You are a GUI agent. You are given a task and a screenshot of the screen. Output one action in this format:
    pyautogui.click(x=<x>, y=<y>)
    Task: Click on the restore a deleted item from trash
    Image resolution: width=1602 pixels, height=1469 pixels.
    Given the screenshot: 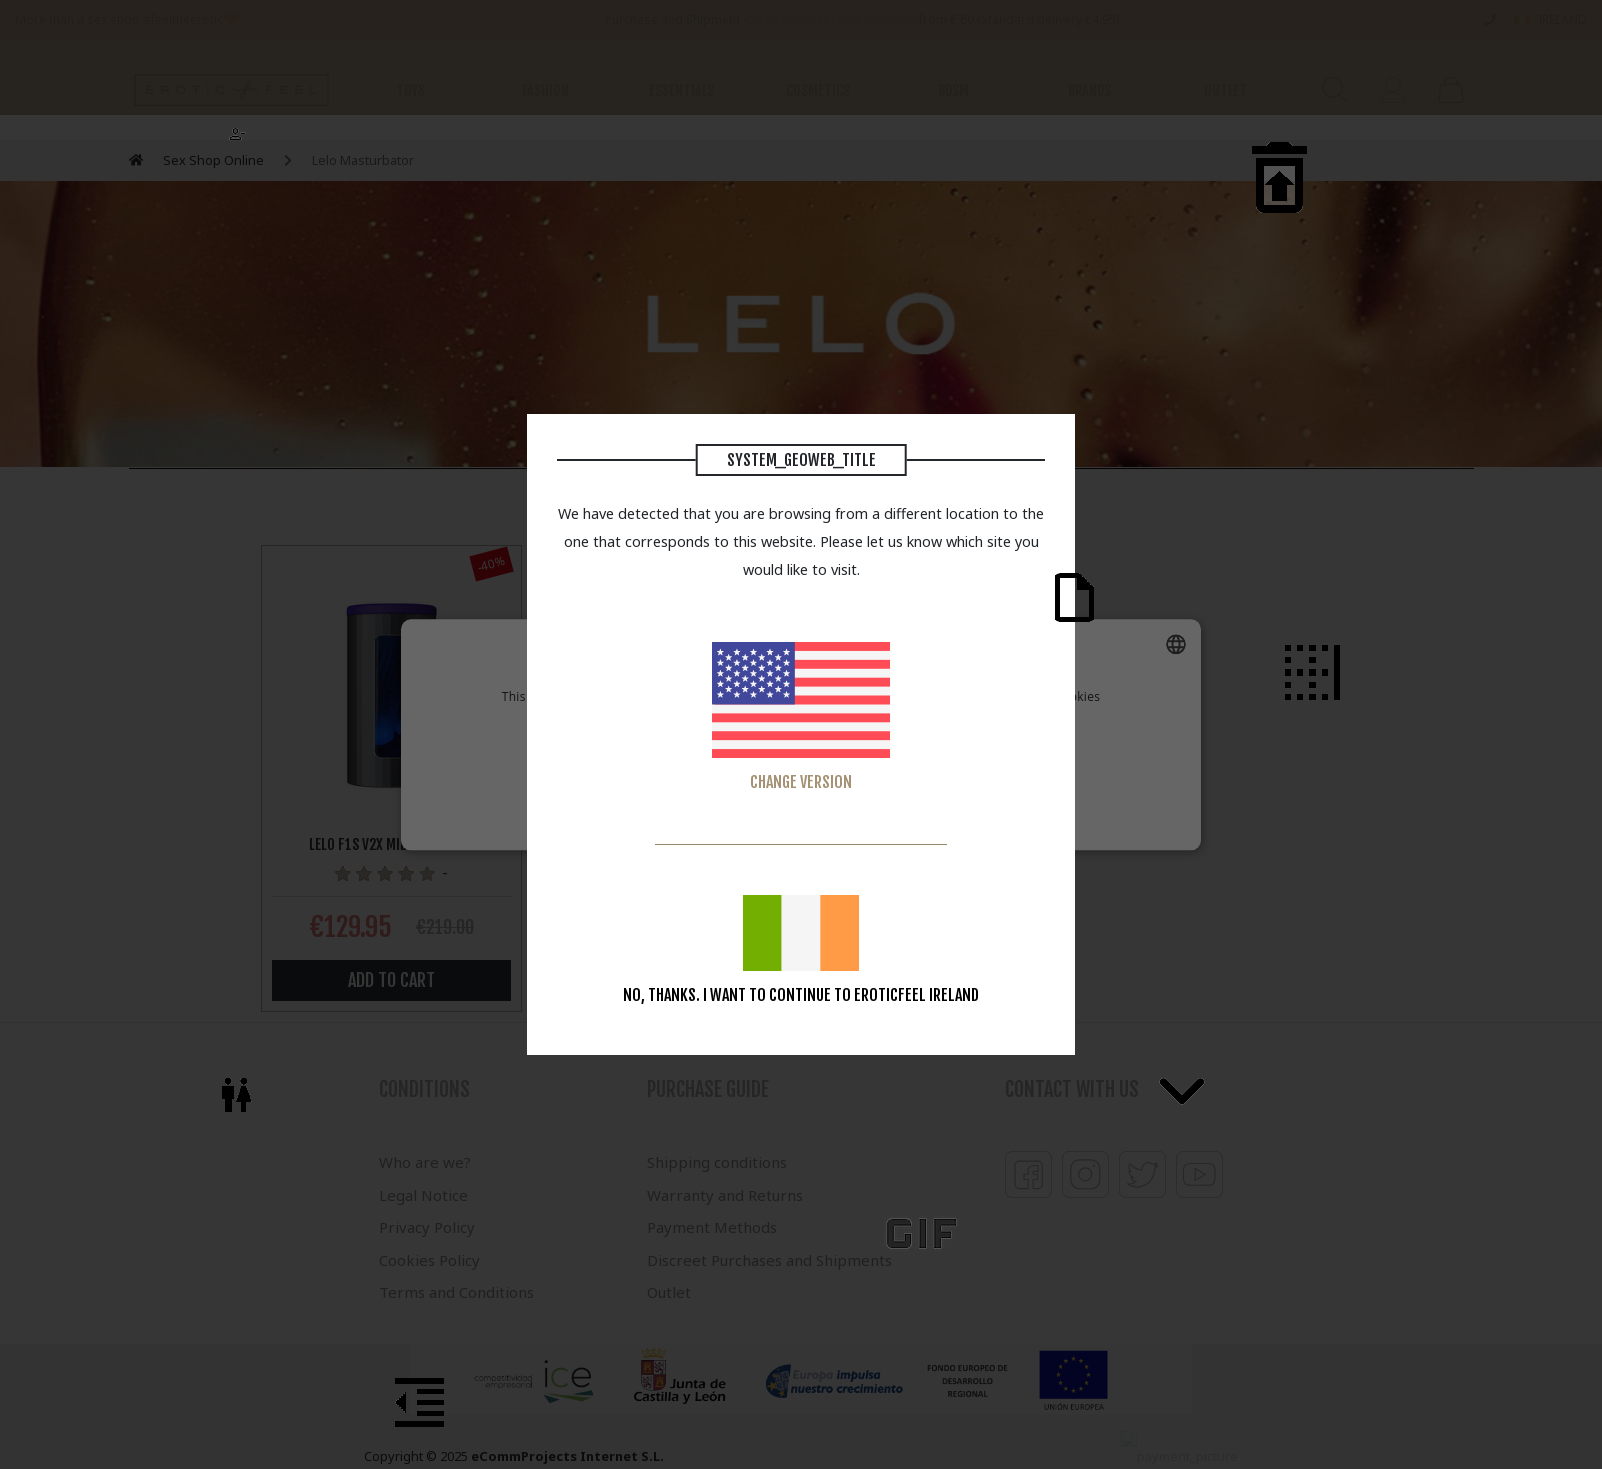 What is the action you would take?
    pyautogui.click(x=1279, y=177)
    